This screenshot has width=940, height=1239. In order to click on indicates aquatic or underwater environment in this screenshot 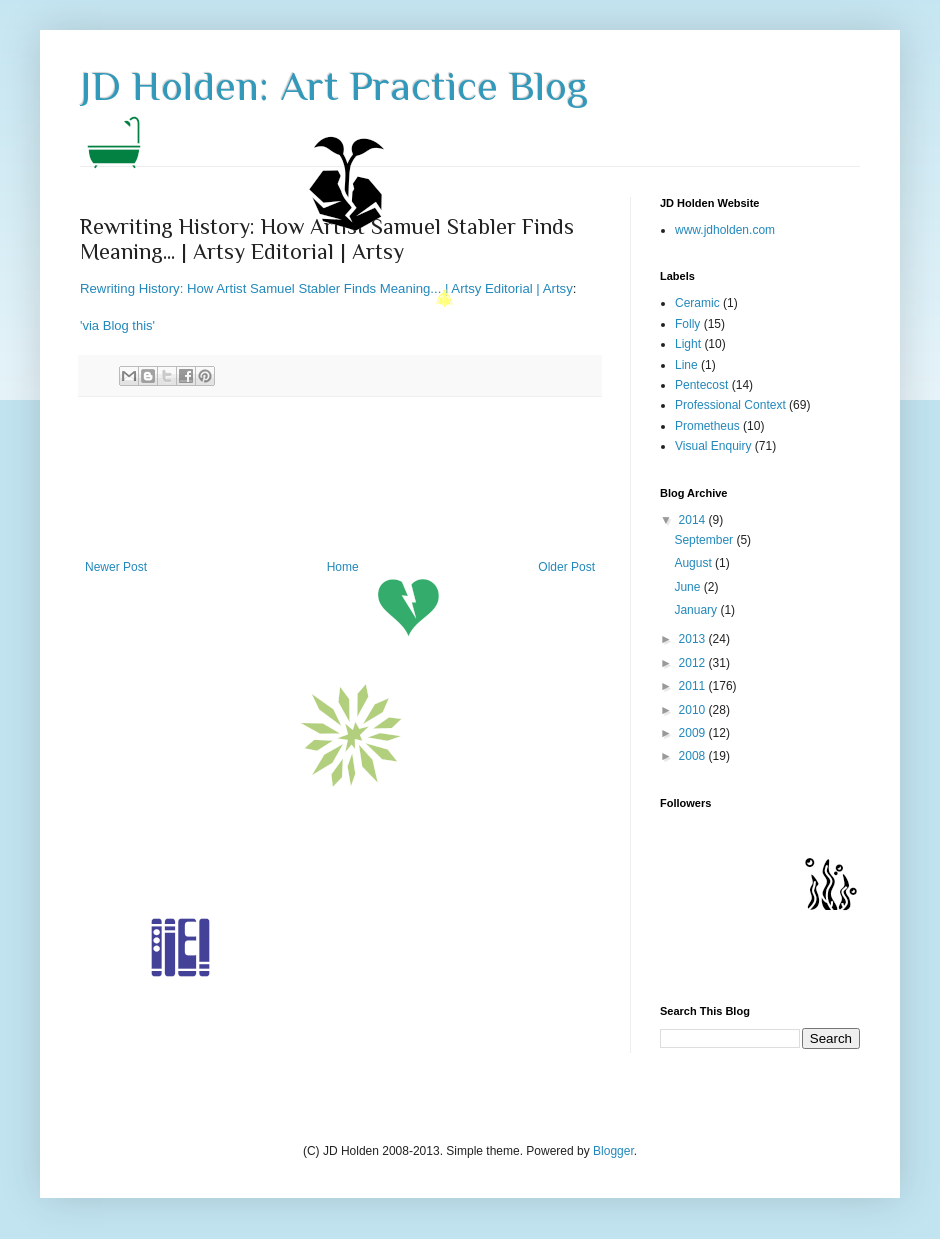, I will do `click(831, 884)`.